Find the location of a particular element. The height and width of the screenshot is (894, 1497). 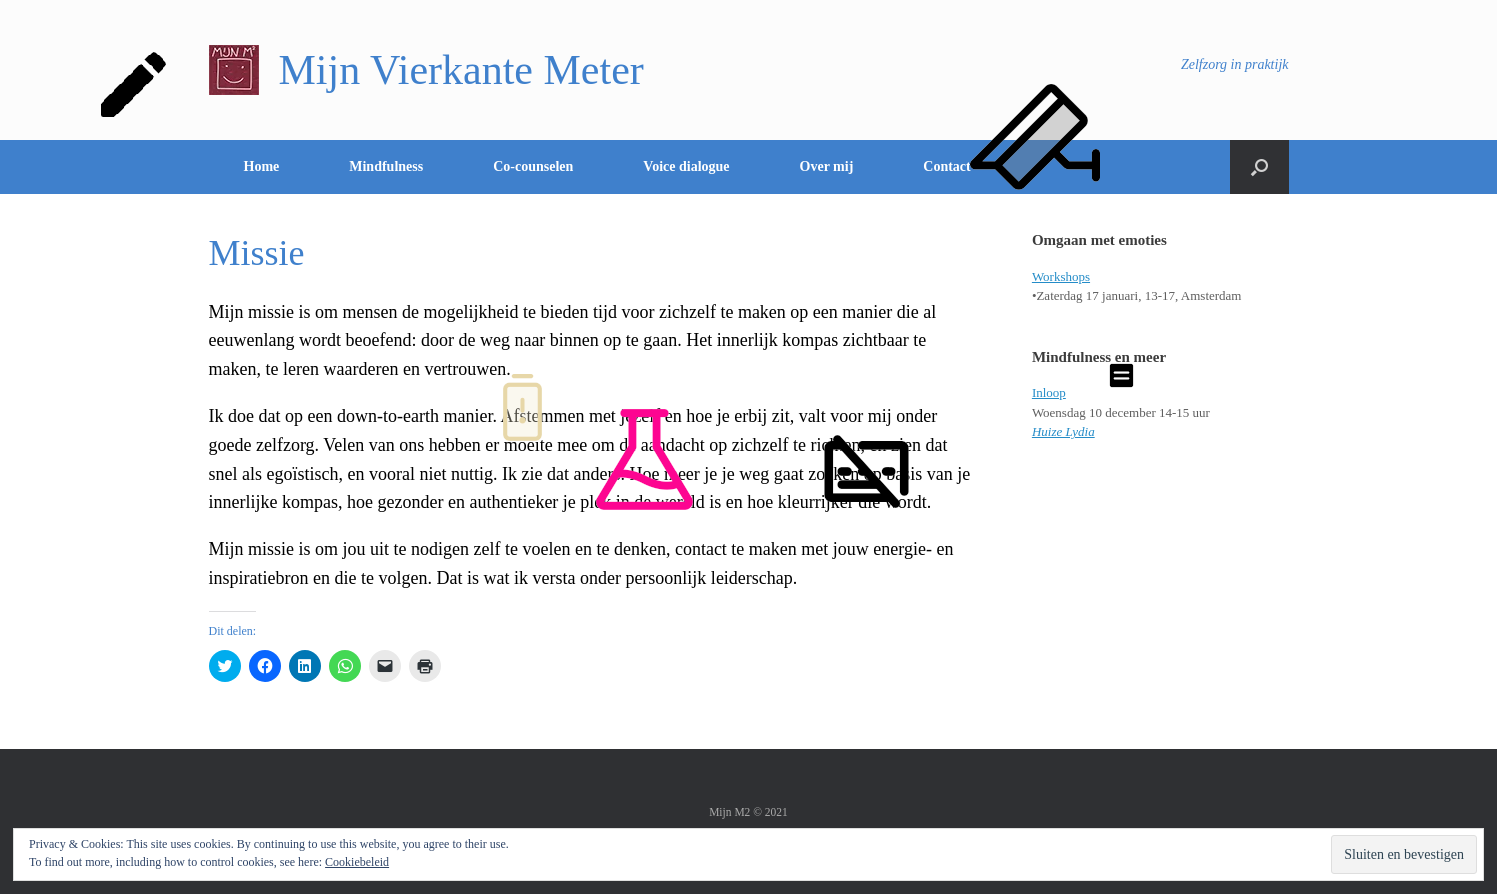

create or compose new content is located at coordinates (133, 84).